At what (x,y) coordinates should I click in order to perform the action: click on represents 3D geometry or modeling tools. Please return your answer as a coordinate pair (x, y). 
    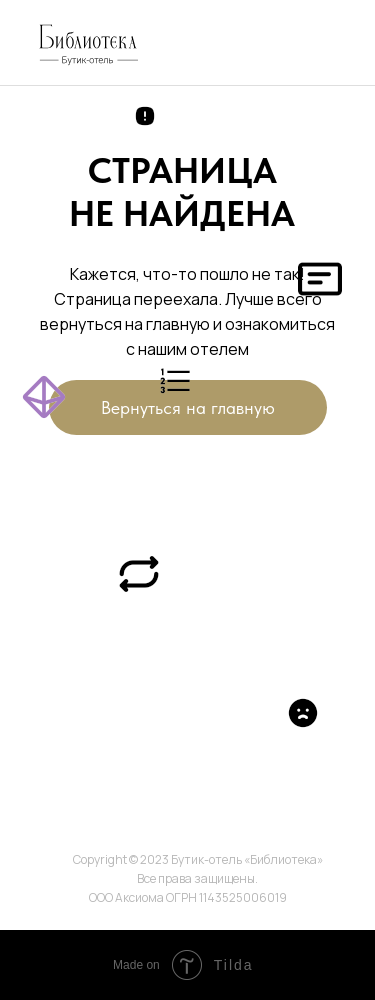
    Looking at the image, I should click on (44, 397).